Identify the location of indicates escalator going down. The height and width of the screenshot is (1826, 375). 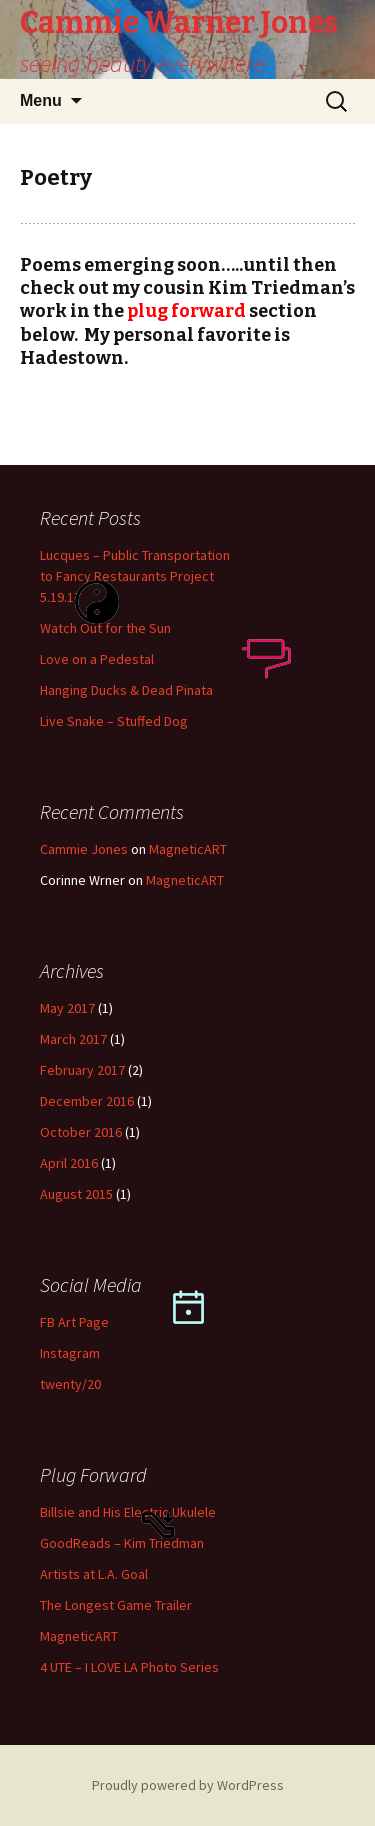
(158, 1525).